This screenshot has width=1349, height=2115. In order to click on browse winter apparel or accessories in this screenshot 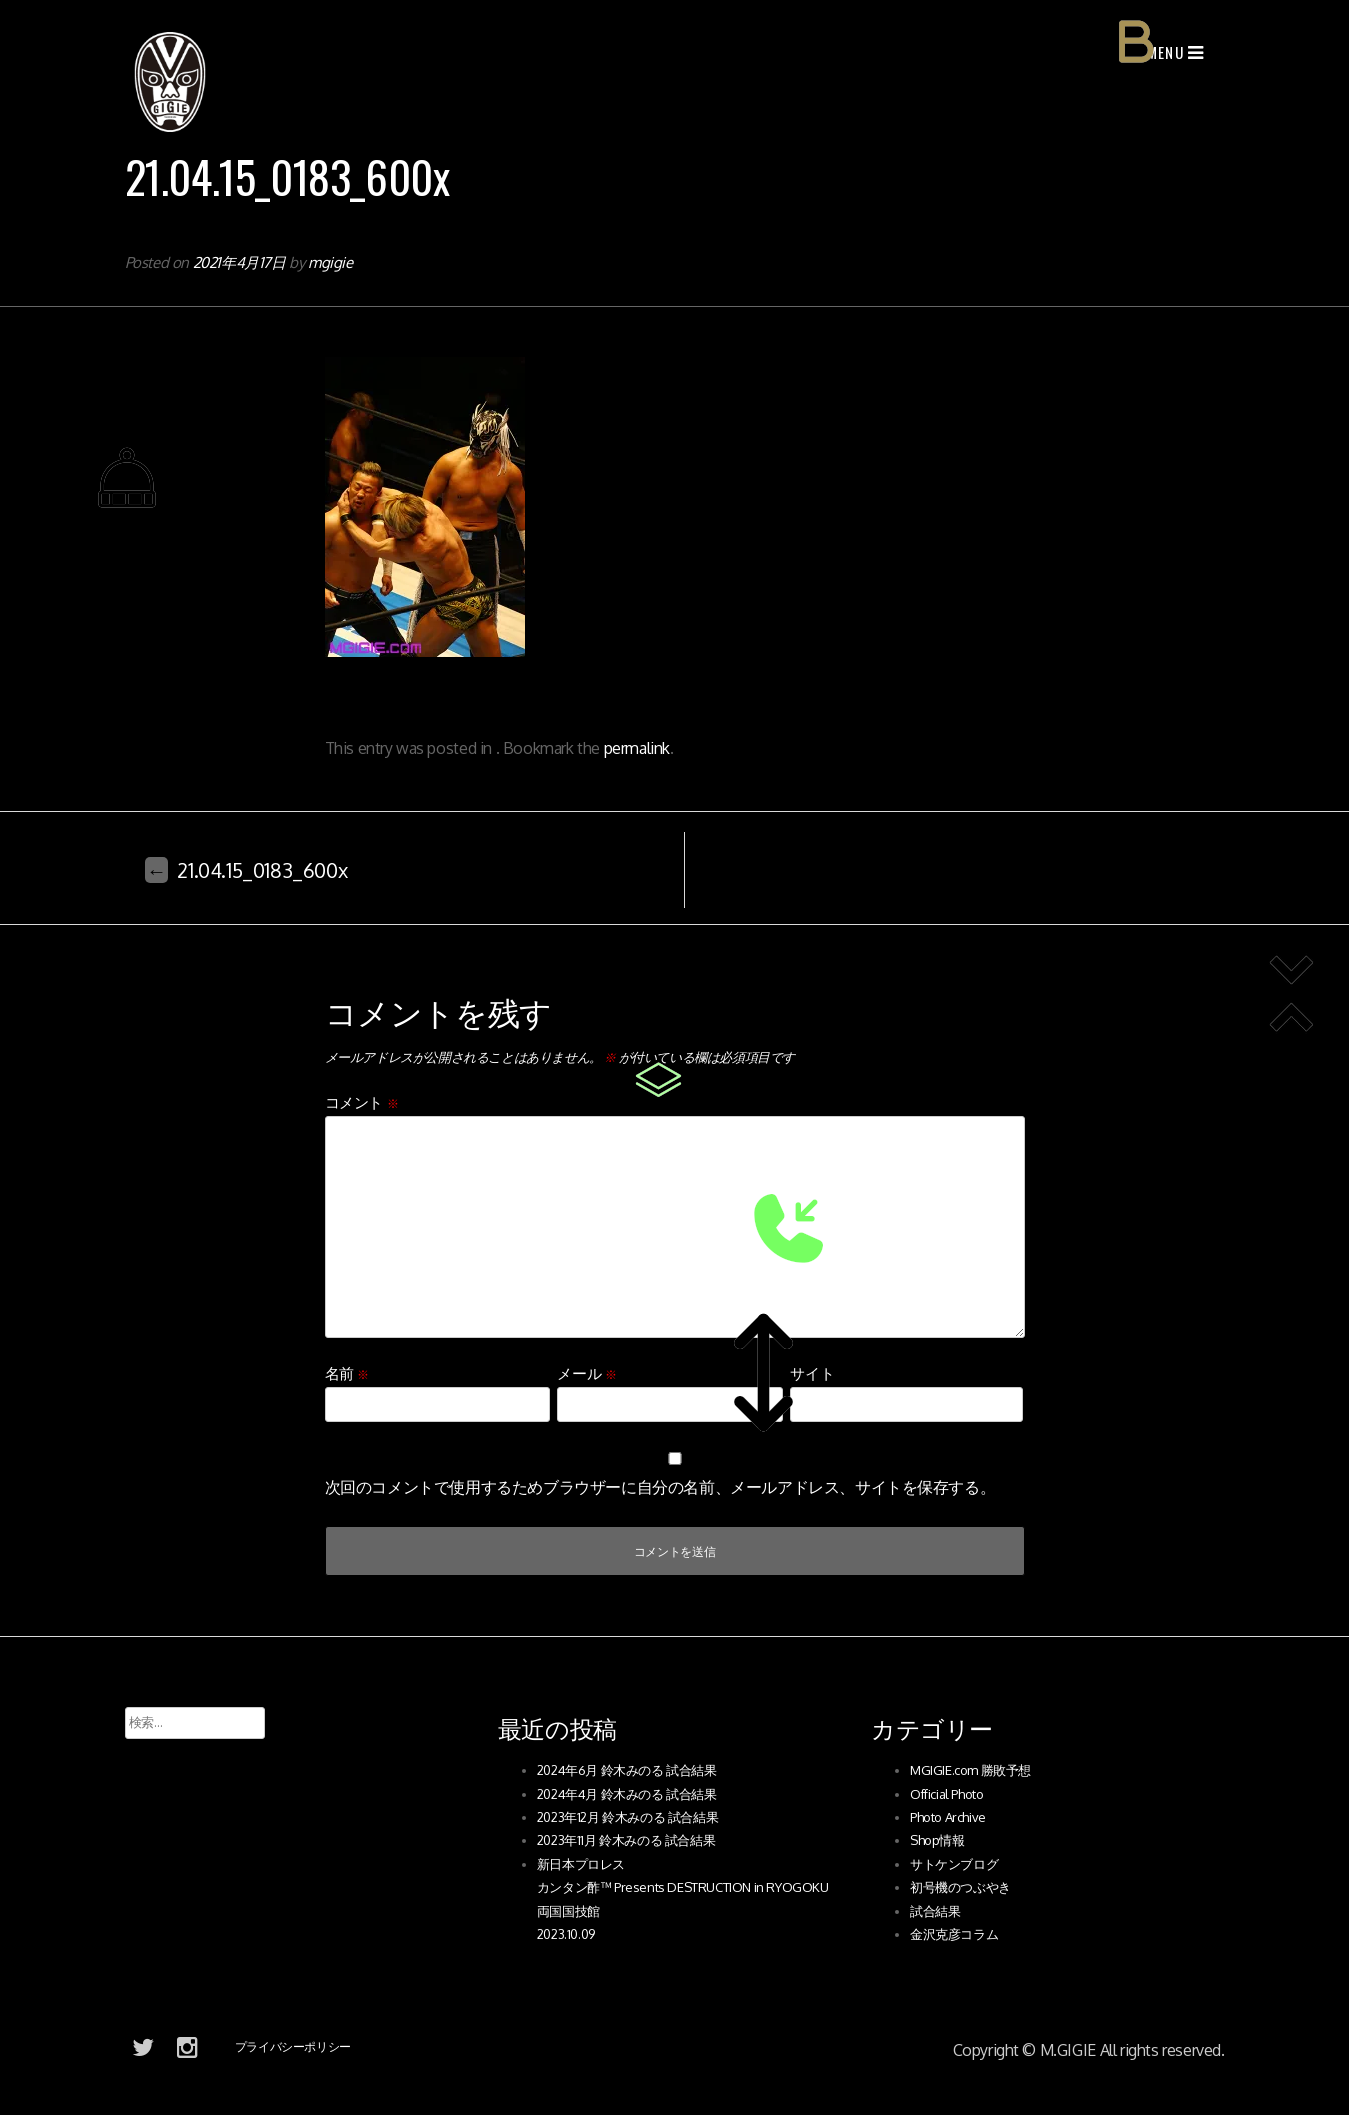, I will do `click(127, 481)`.